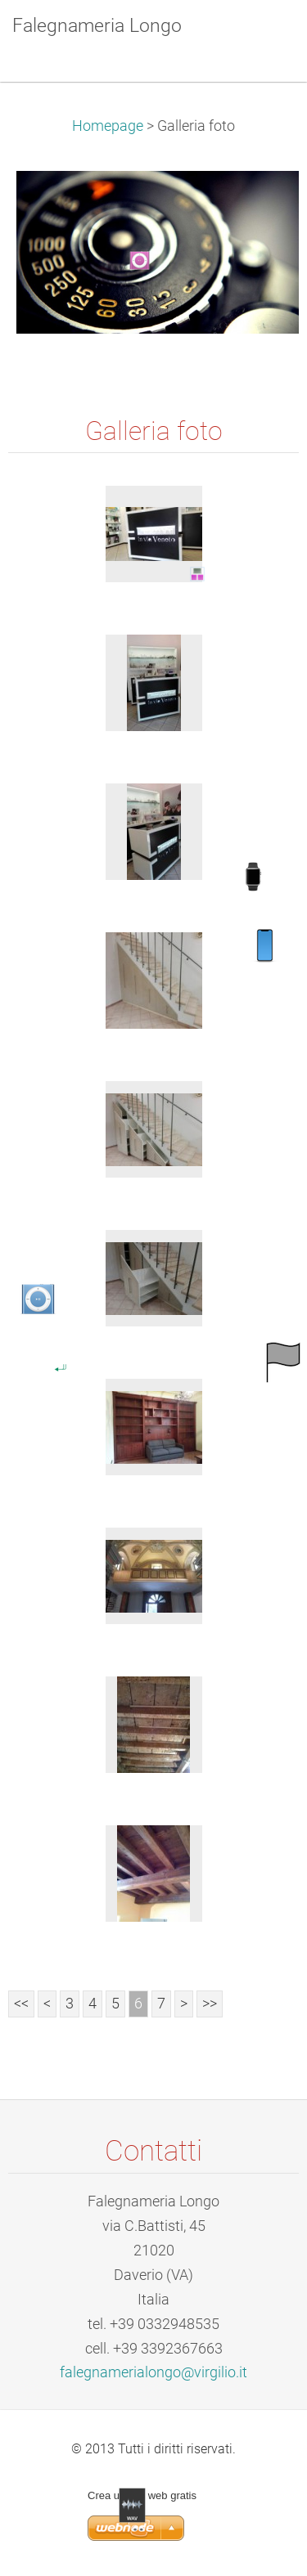 This screenshot has height=2576, width=307. I want to click on iPod shuffle device connected, so click(139, 260).